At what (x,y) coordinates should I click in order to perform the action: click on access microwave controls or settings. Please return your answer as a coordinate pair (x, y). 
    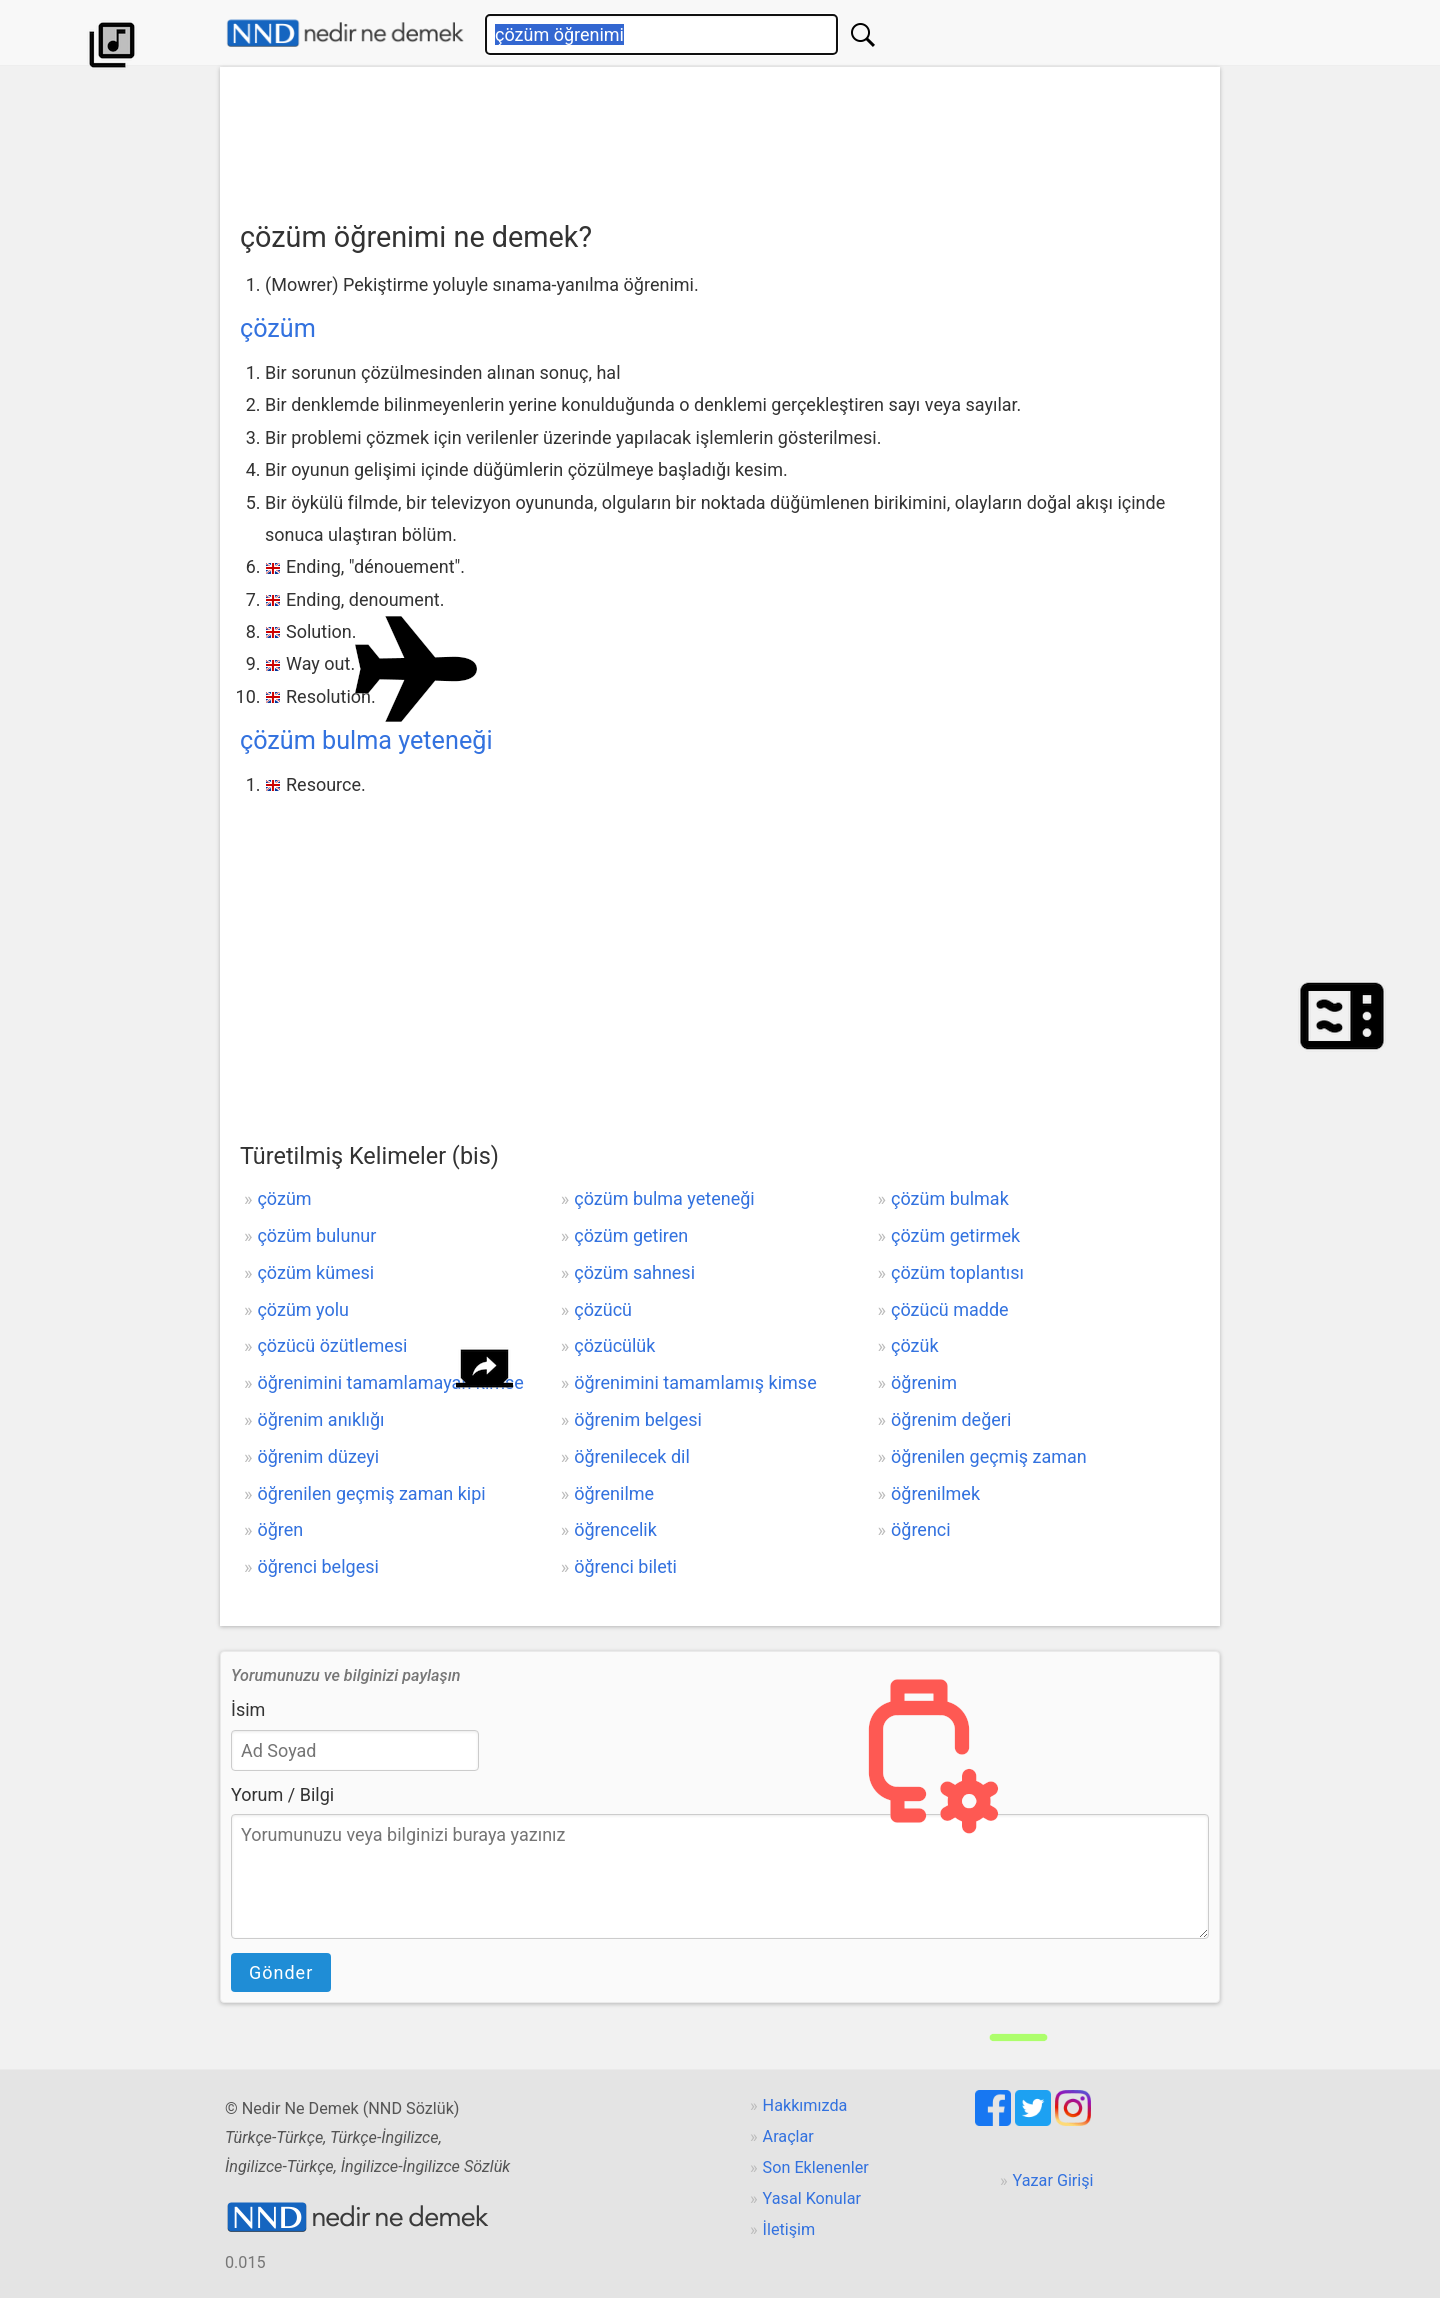
    Looking at the image, I should click on (1342, 1016).